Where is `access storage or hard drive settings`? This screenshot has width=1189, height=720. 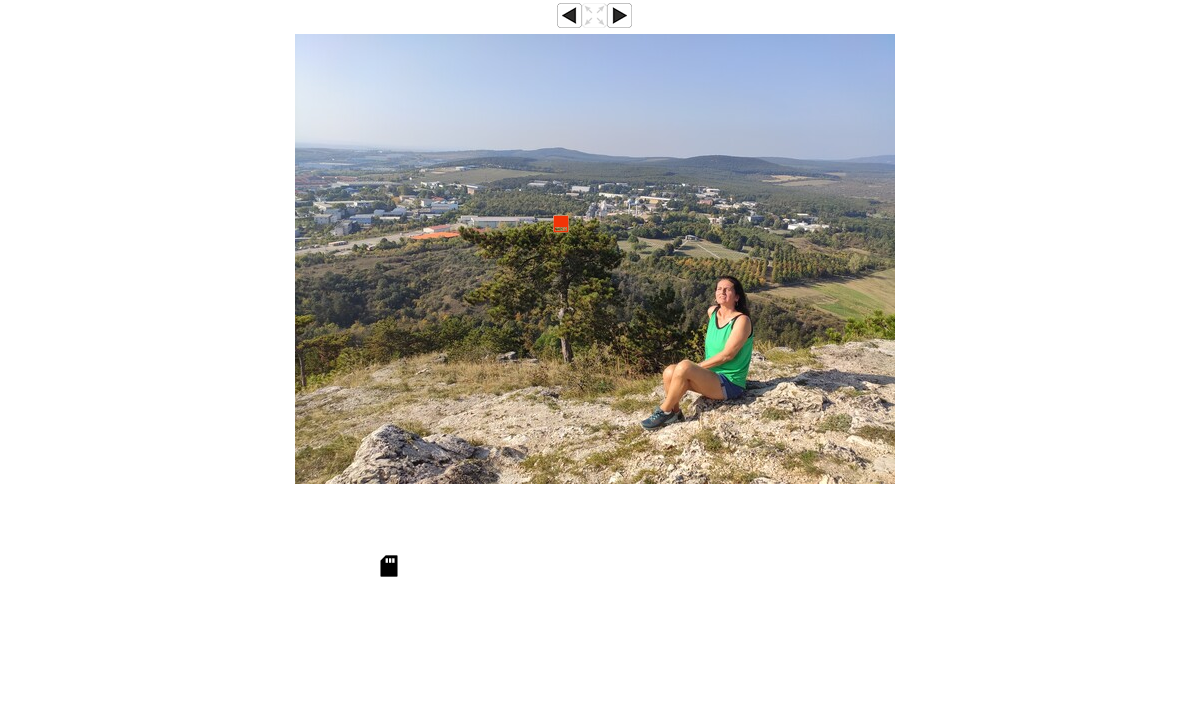
access storage or hard drive settings is located at coordinates (561, 224).